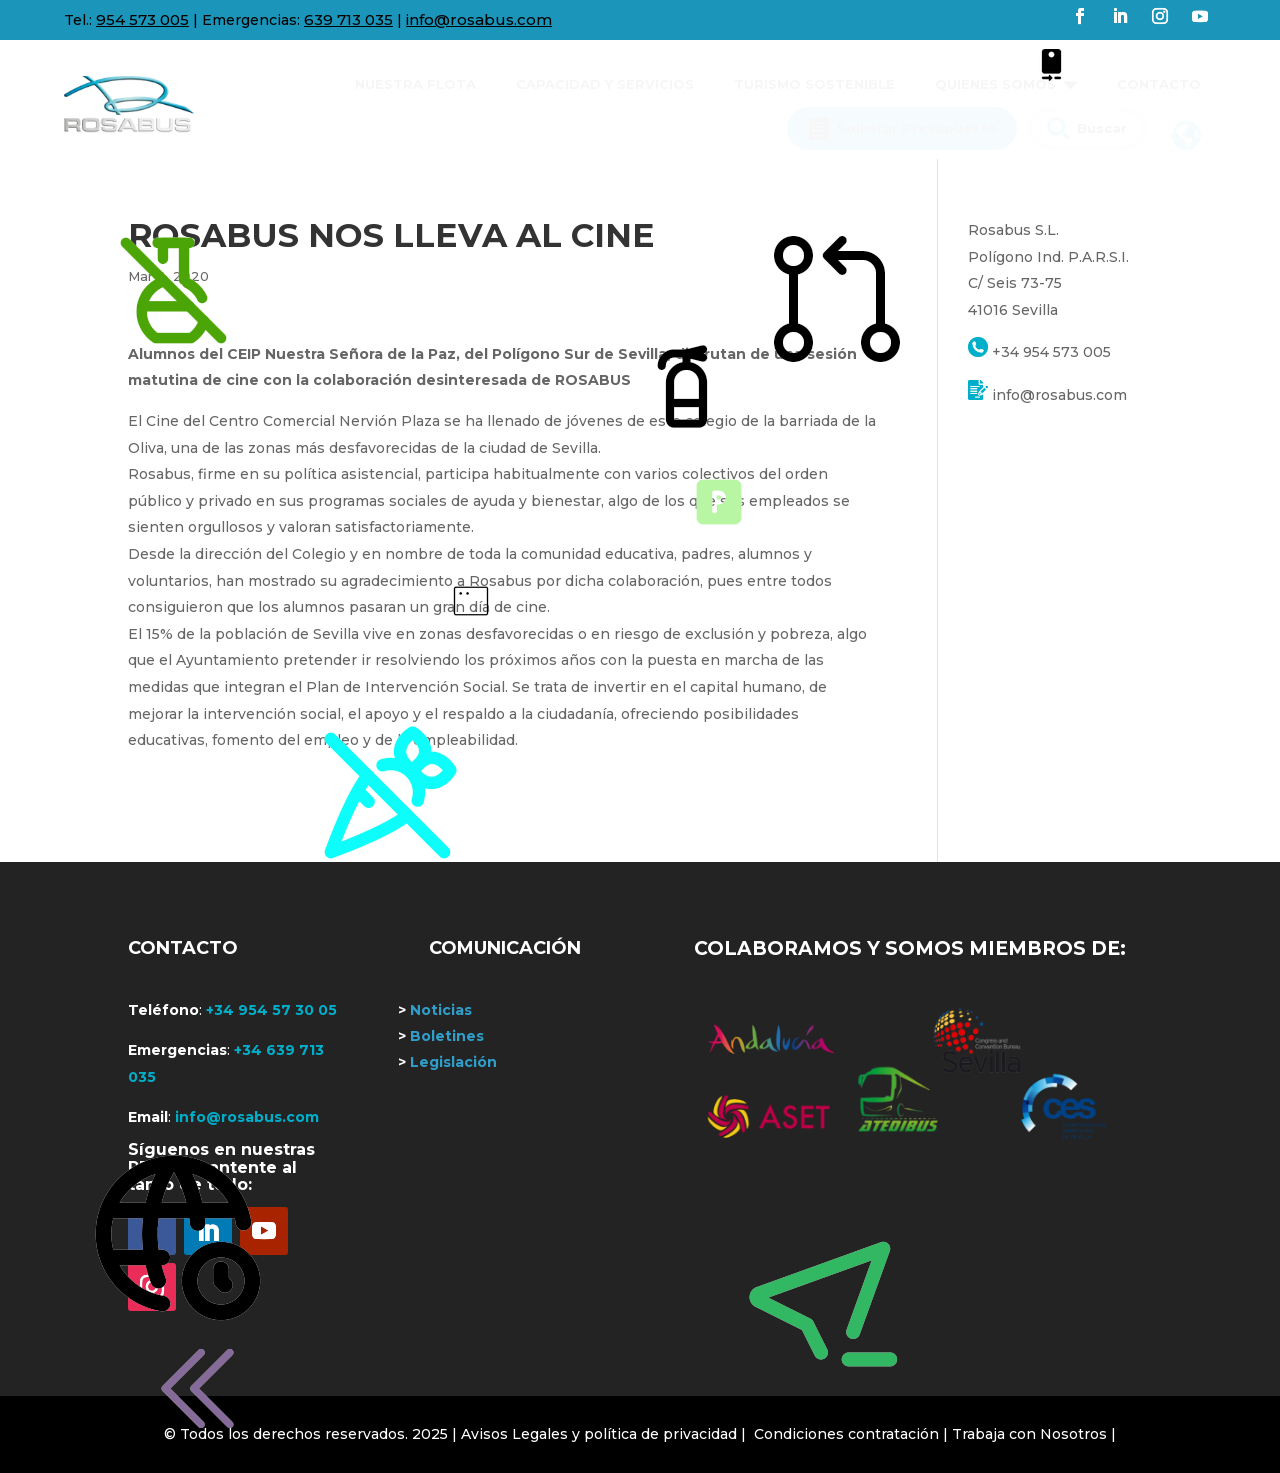  I want to click on go back to the beginning, so click(197, 1388).